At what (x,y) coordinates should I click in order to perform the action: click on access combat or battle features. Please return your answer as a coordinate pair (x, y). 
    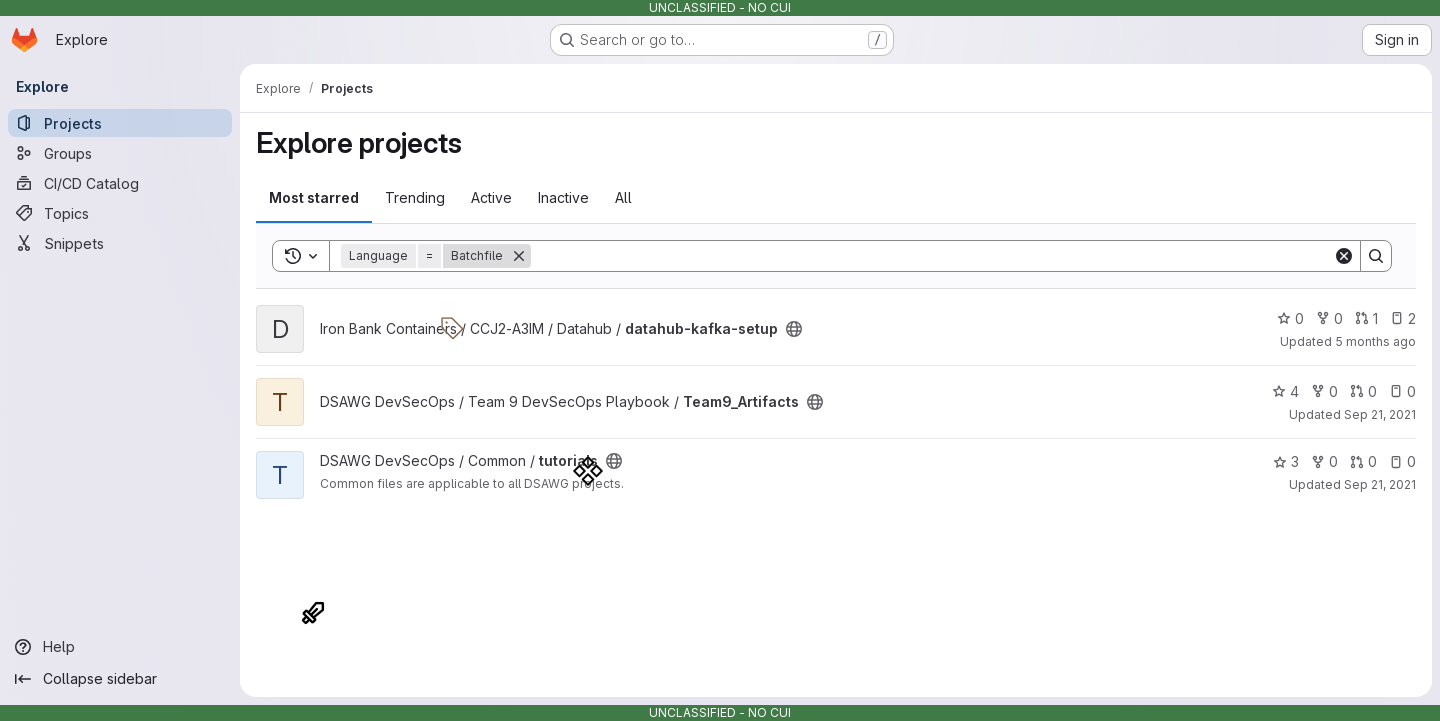
    Looking at the image, I should click on (313, 612).